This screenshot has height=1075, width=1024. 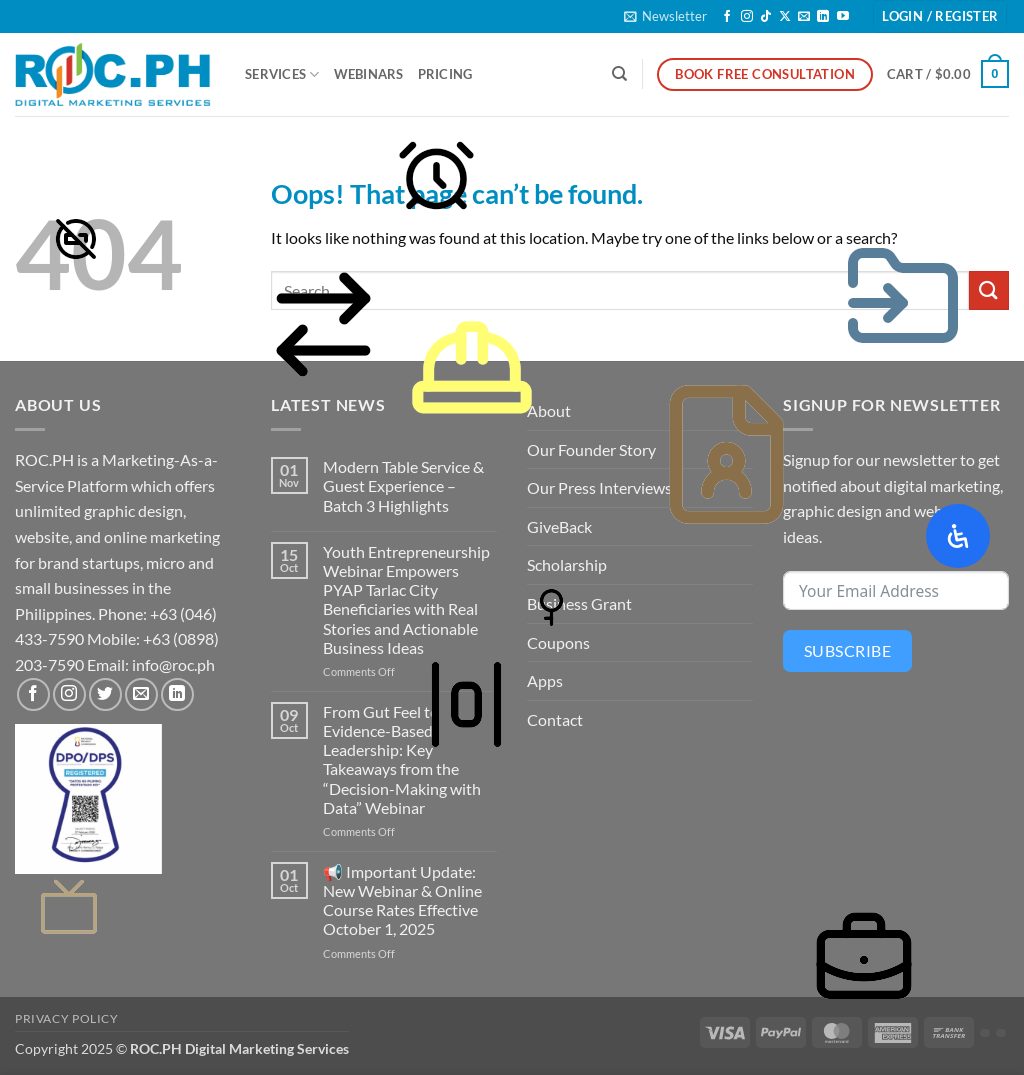 What do you see at coordinates (864, 960) in the screenshot?
I see `access business or work-related features` at bounding box center [864, 960].